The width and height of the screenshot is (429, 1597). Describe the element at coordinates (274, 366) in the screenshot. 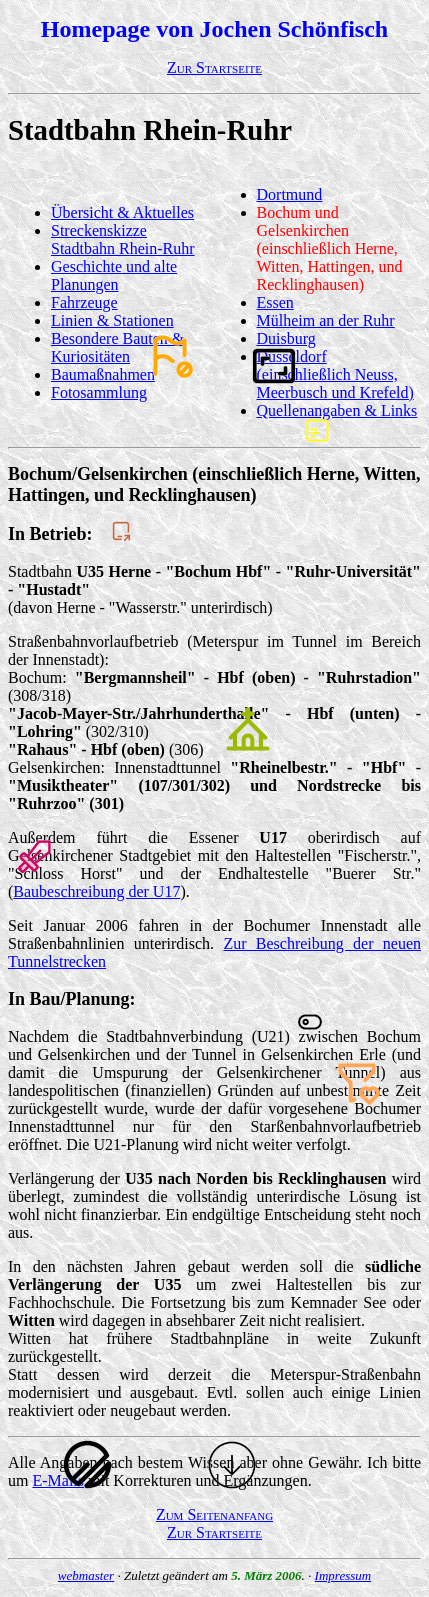

I see `adjust aspect ratio settings` at that location.